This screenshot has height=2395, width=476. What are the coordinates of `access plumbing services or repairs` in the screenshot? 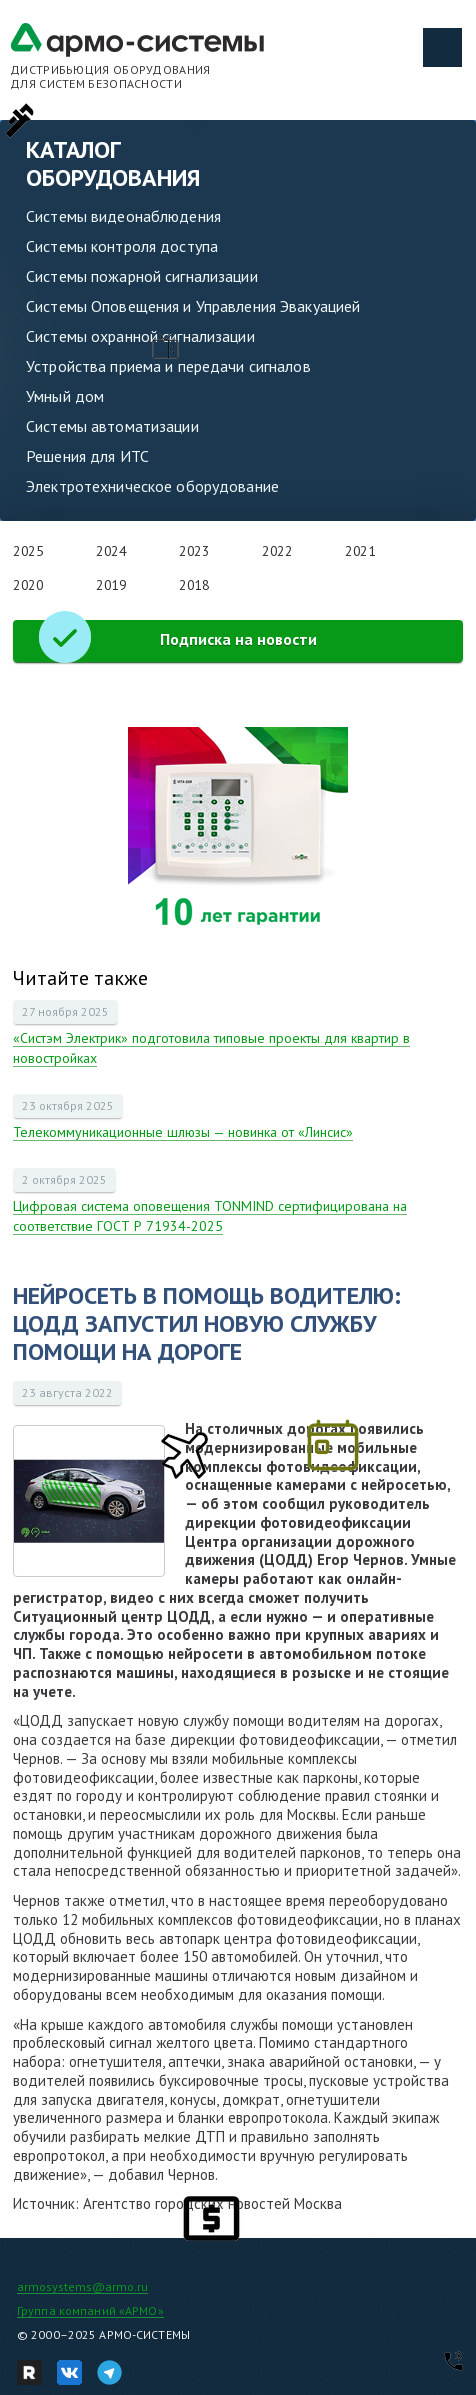 It's located at (19, 120).